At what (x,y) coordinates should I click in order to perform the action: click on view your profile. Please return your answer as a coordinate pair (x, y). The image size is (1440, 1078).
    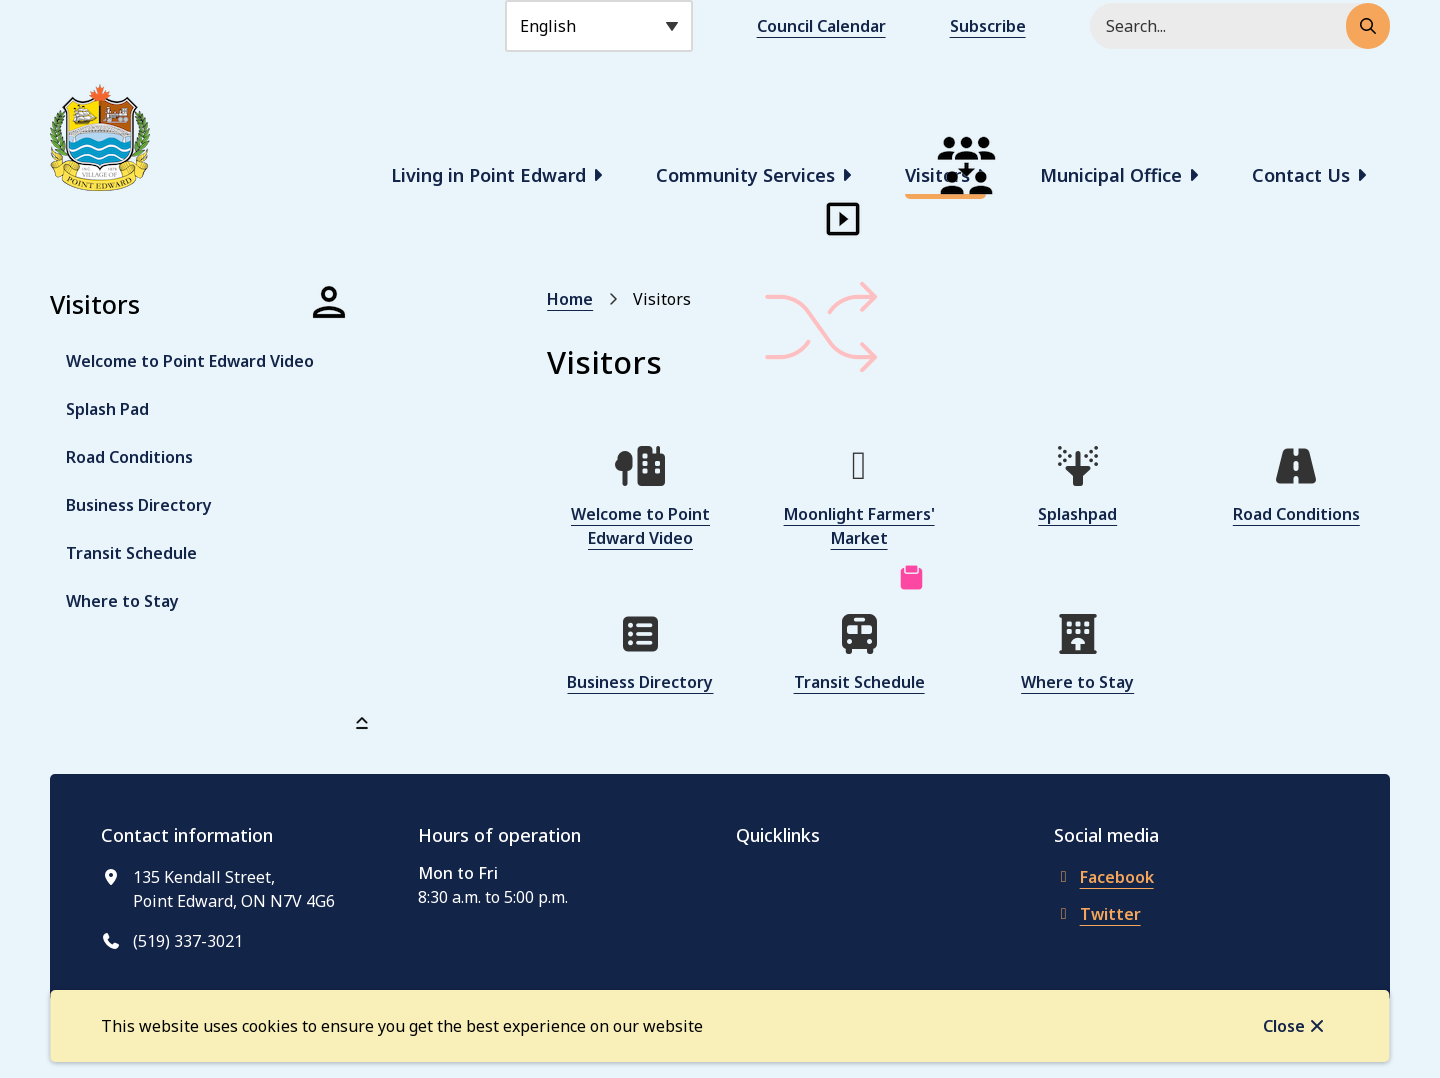
    Looking at the image, I should click on (329, 302).